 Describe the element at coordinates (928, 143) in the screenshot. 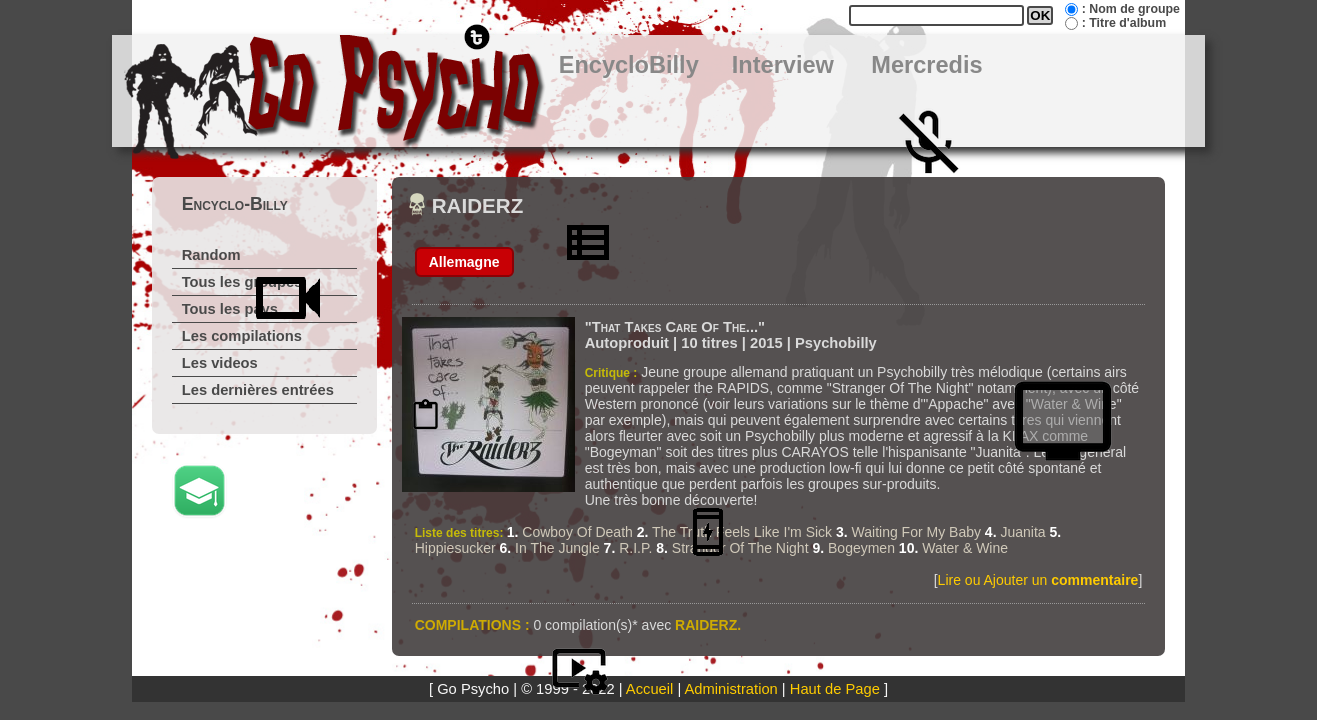

I see `mute your microphone` at that location.